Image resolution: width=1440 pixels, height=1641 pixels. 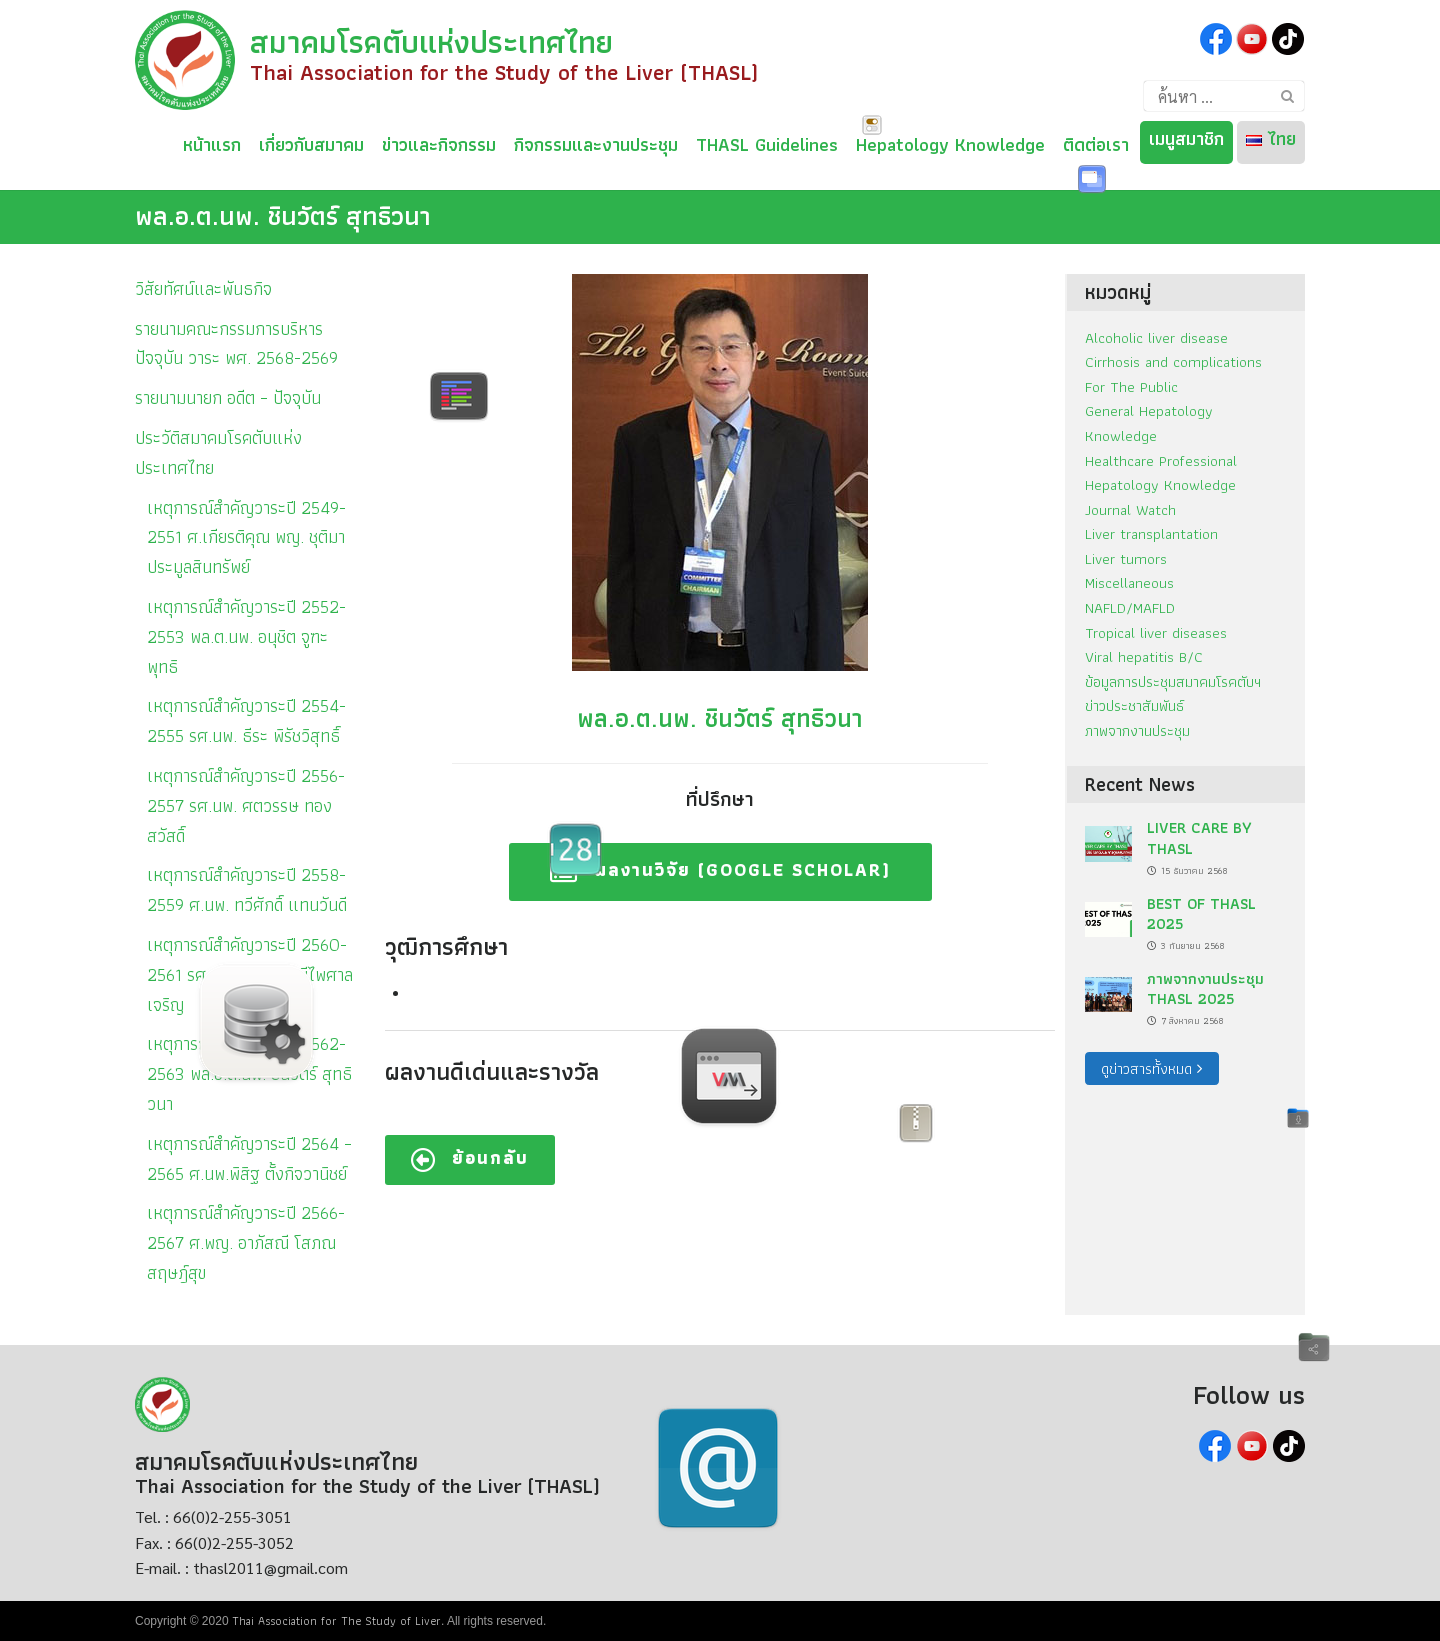 What do you see at coordinates (575, 849) in the screenshot?
I see `open the calendar app` at bounding box center [575, 849].